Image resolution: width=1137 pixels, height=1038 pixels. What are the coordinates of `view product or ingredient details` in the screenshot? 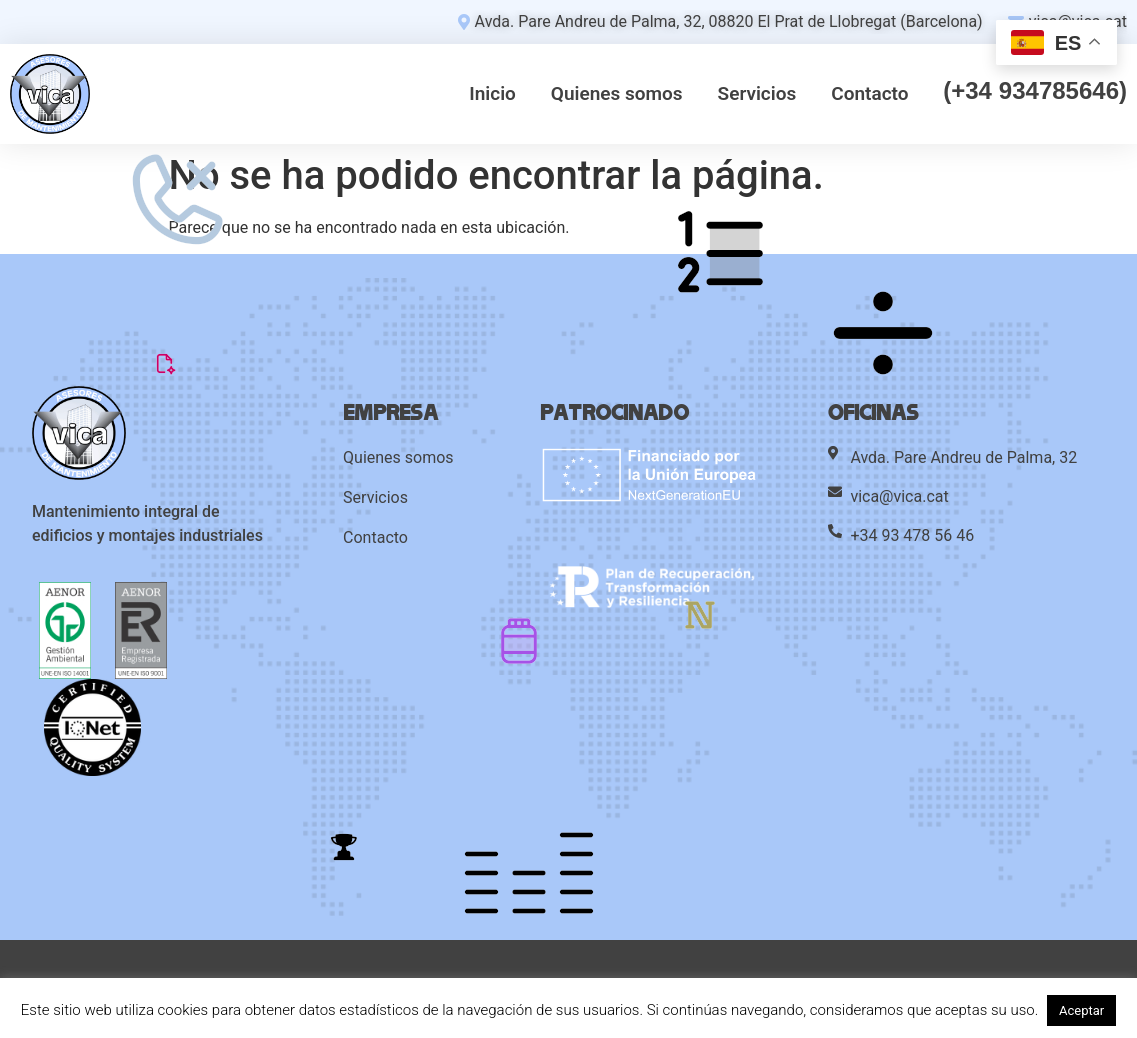 It's located at (519, 641).